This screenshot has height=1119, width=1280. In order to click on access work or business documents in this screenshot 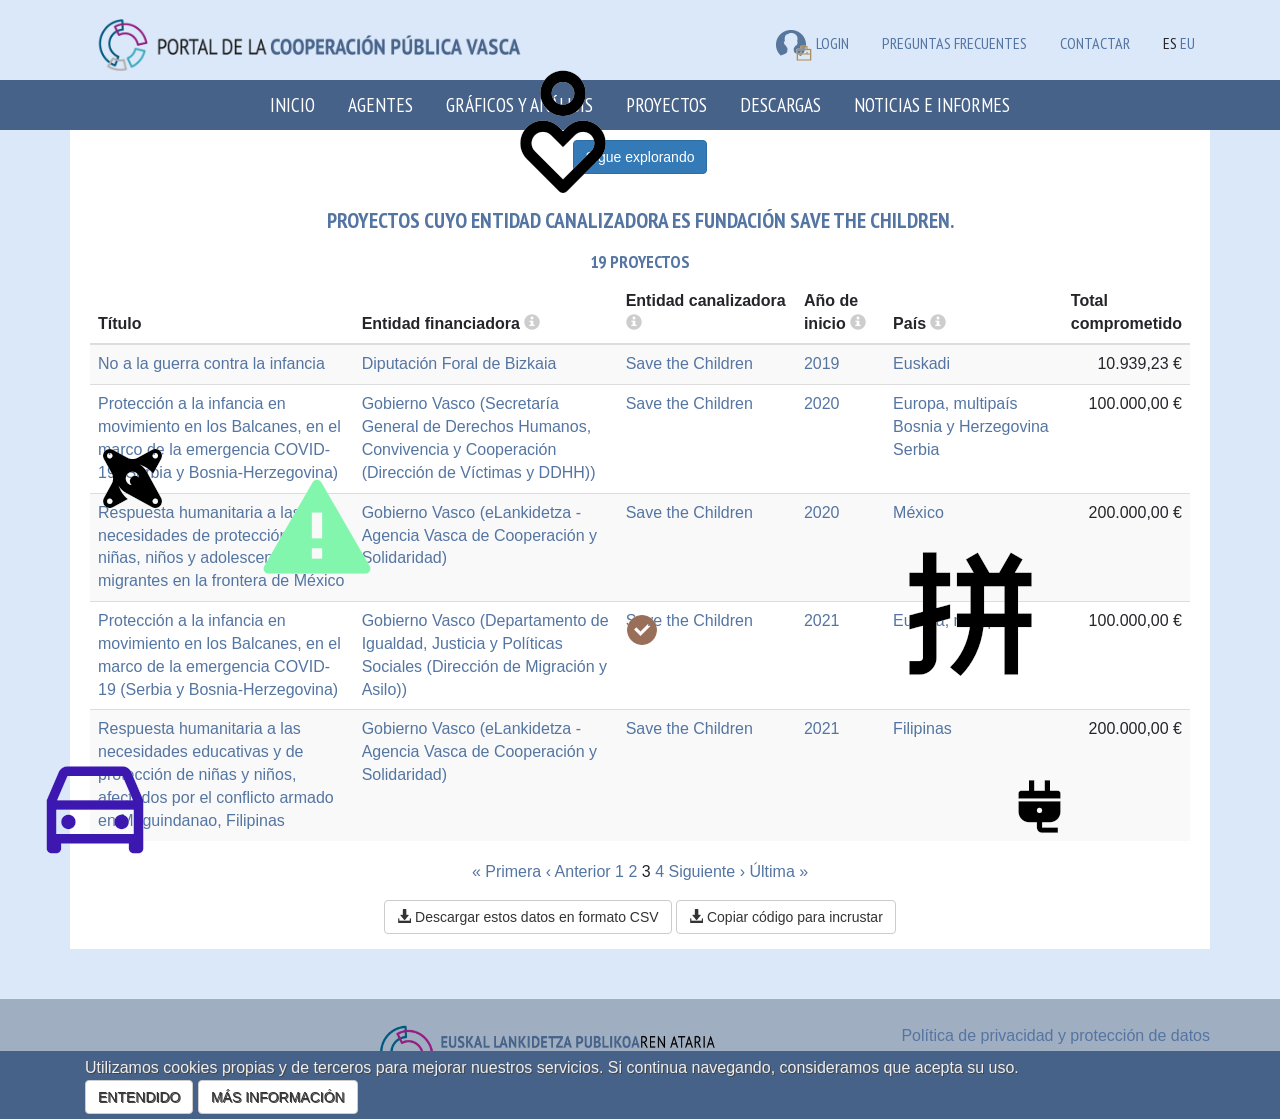, I will do `click(804, 54)`.